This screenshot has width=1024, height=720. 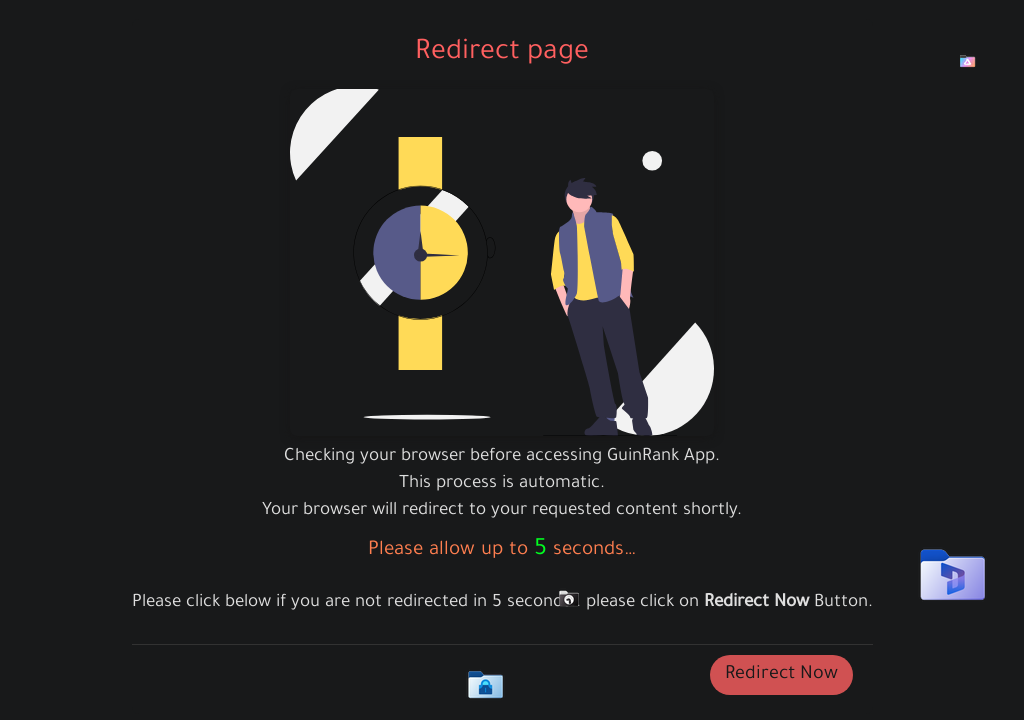 What do you see at coordinates (569, 599) in the screenshot?
I see `folder containing deno runtime projects` at bounding box center [569, 599].